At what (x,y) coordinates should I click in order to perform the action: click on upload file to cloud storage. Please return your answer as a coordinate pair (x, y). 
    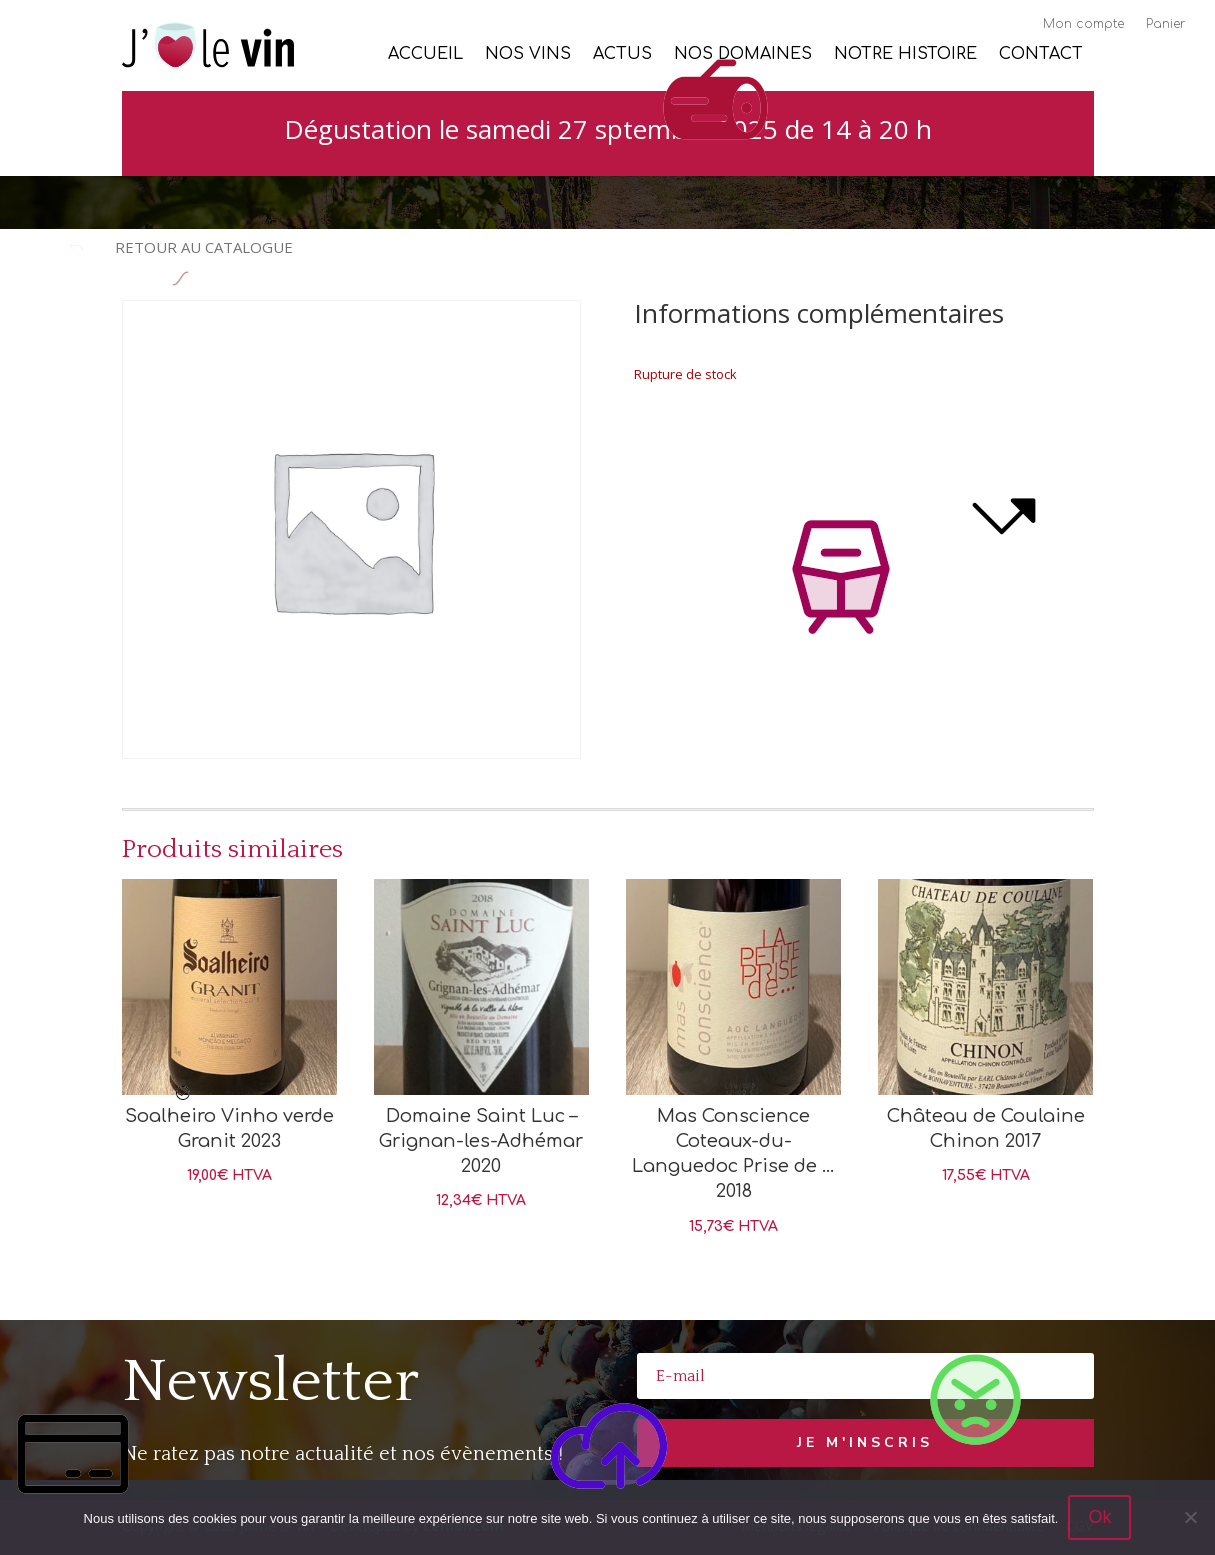
    Looking at the image, I should click on (609, 1446).